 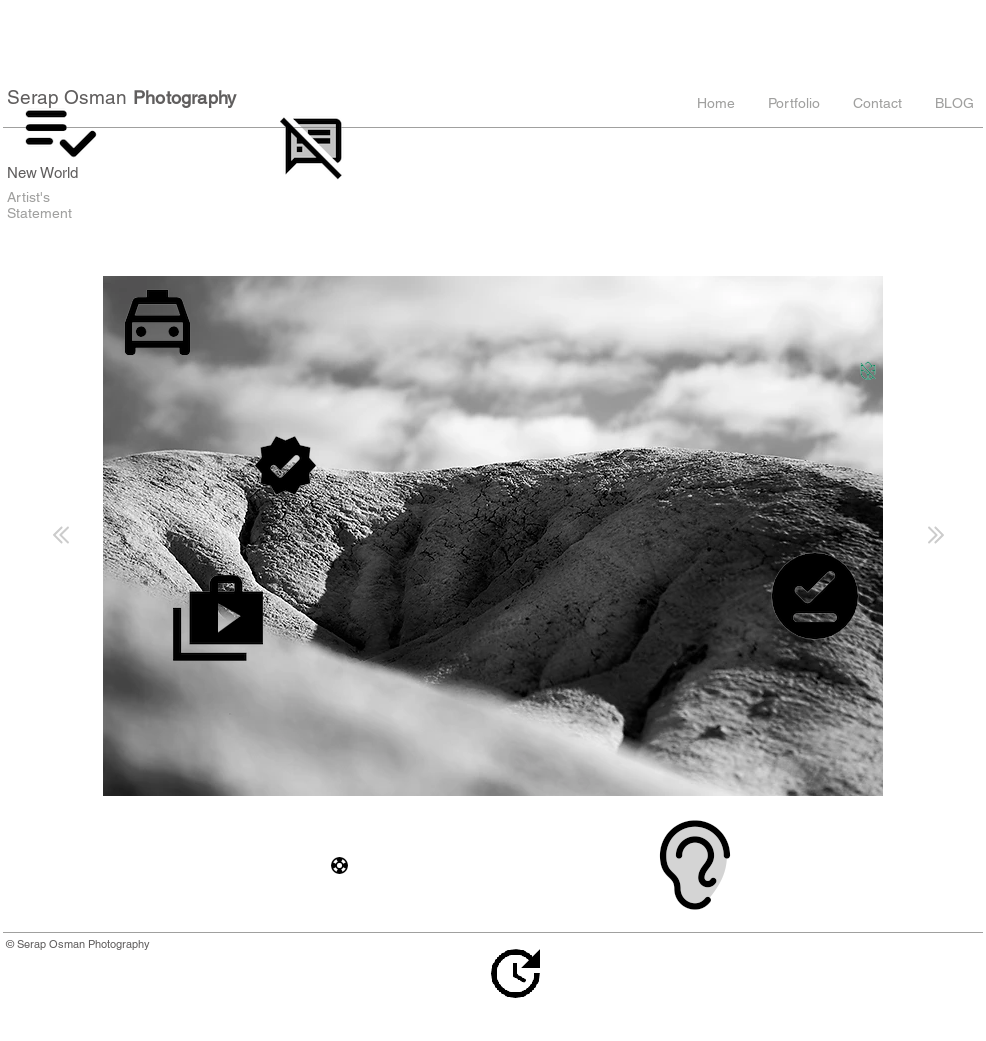 What do you see at coordinates (515, 973) in the screenshot?
I see `check for updates` at bounding box center [515, 973].